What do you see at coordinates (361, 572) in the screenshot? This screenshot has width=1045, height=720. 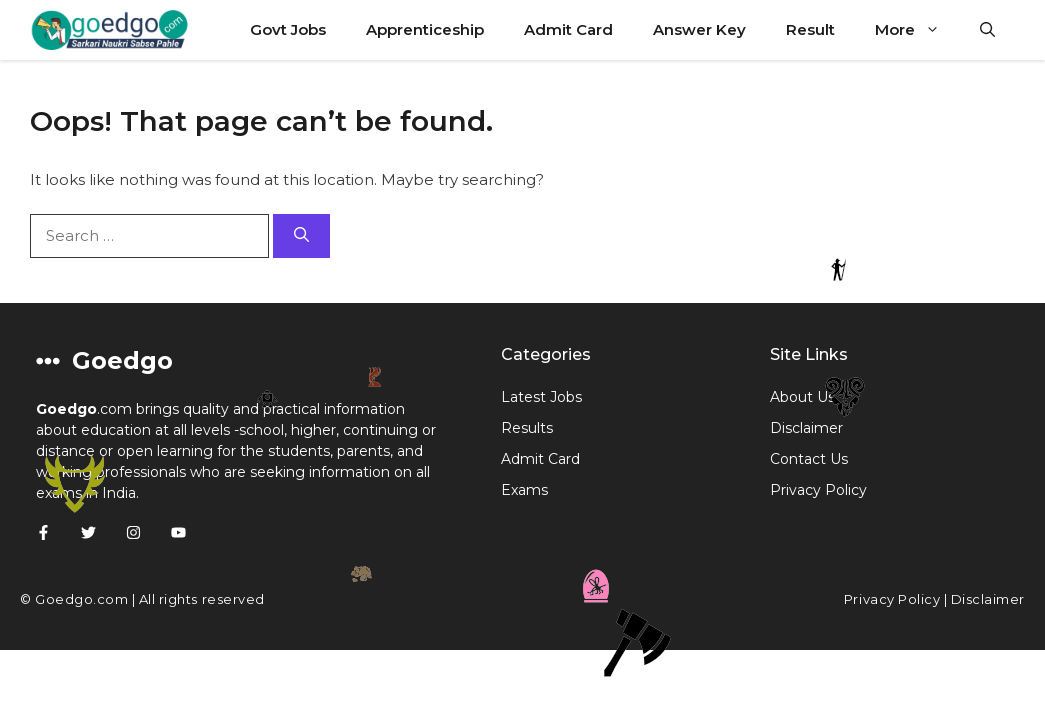 I see `collect or gather resources` at bounding box center [361, 572].